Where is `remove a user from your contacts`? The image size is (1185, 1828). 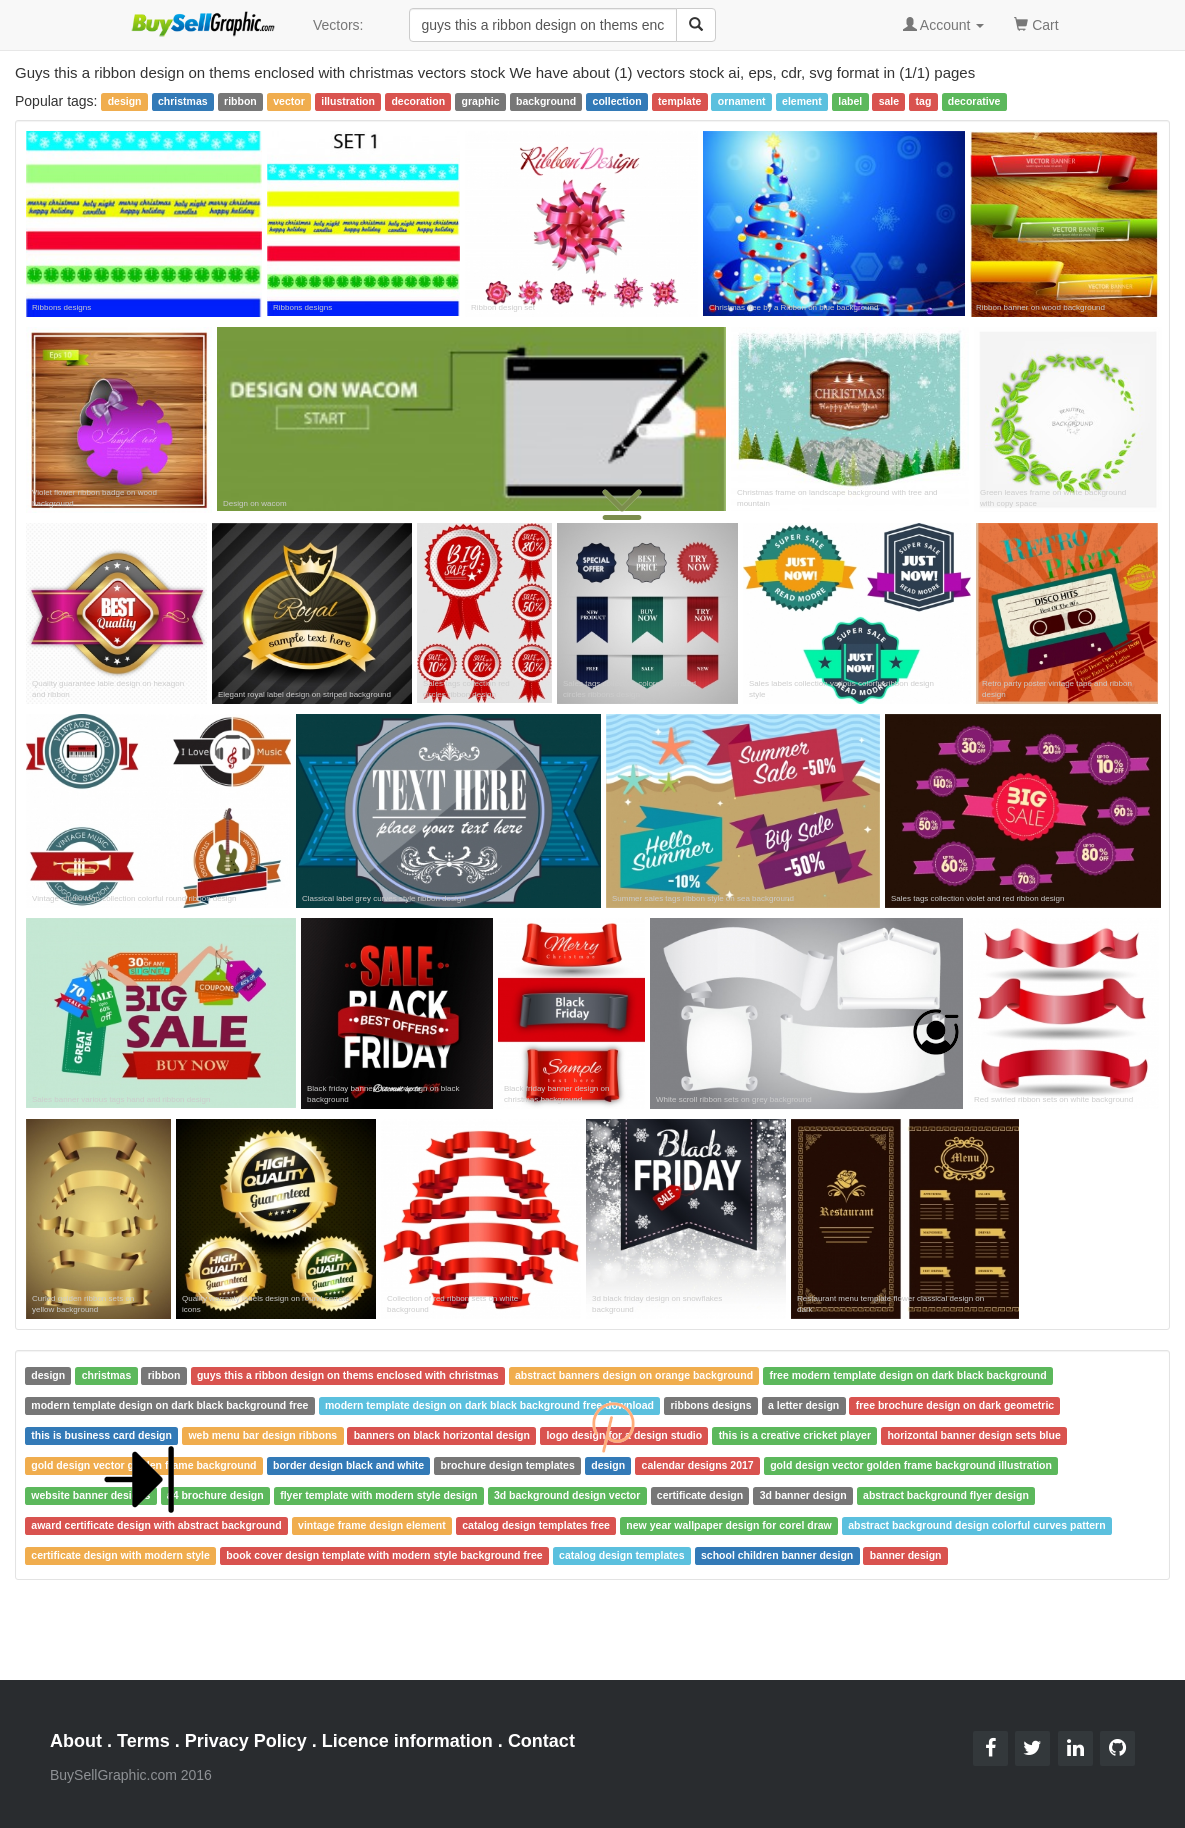
remove a user from your contacts is located at coordinates (936, 1032).